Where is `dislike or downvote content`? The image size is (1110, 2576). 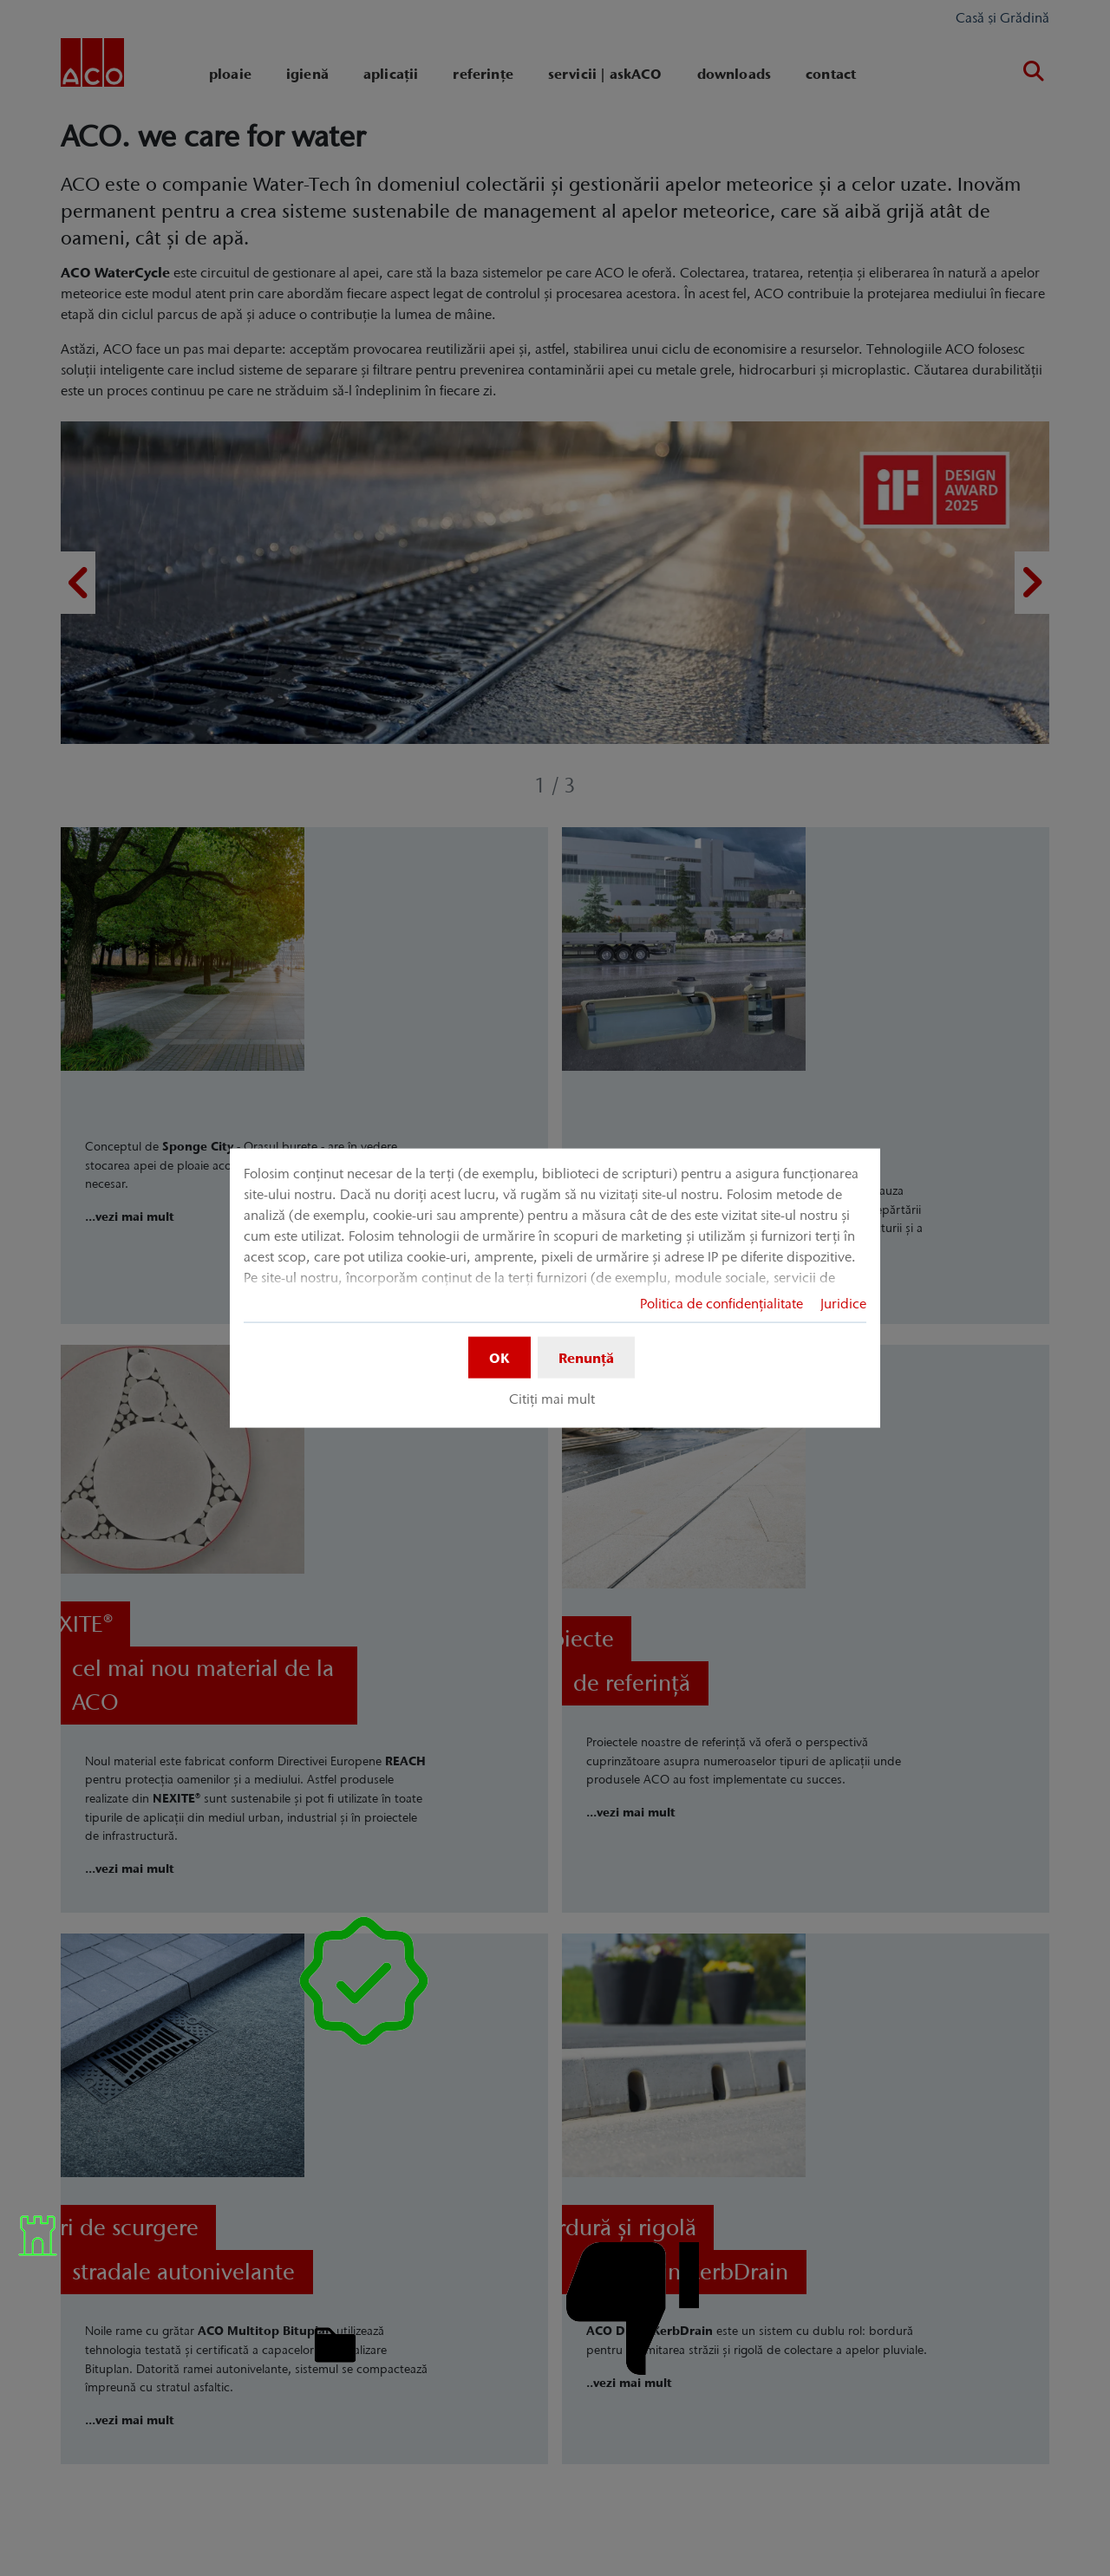
dislike or downvote content is located at coordinates (632, 2308).